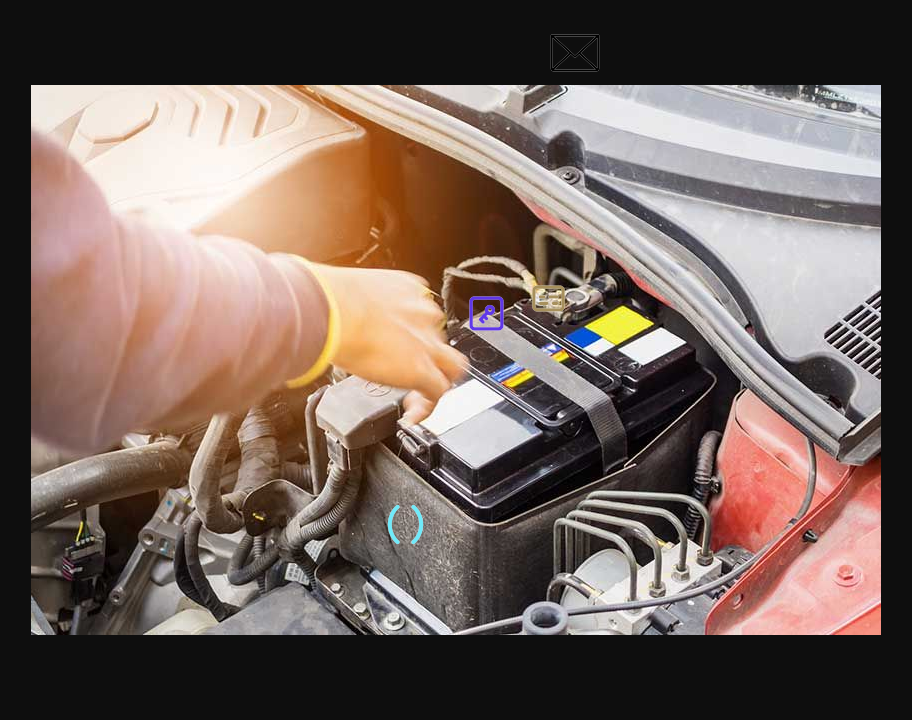 This screenshot has height=720, width=912. Describe the element at coordinates (405, 524) in the screenshot. I see `insert parentheses or brackets in text` at that location.